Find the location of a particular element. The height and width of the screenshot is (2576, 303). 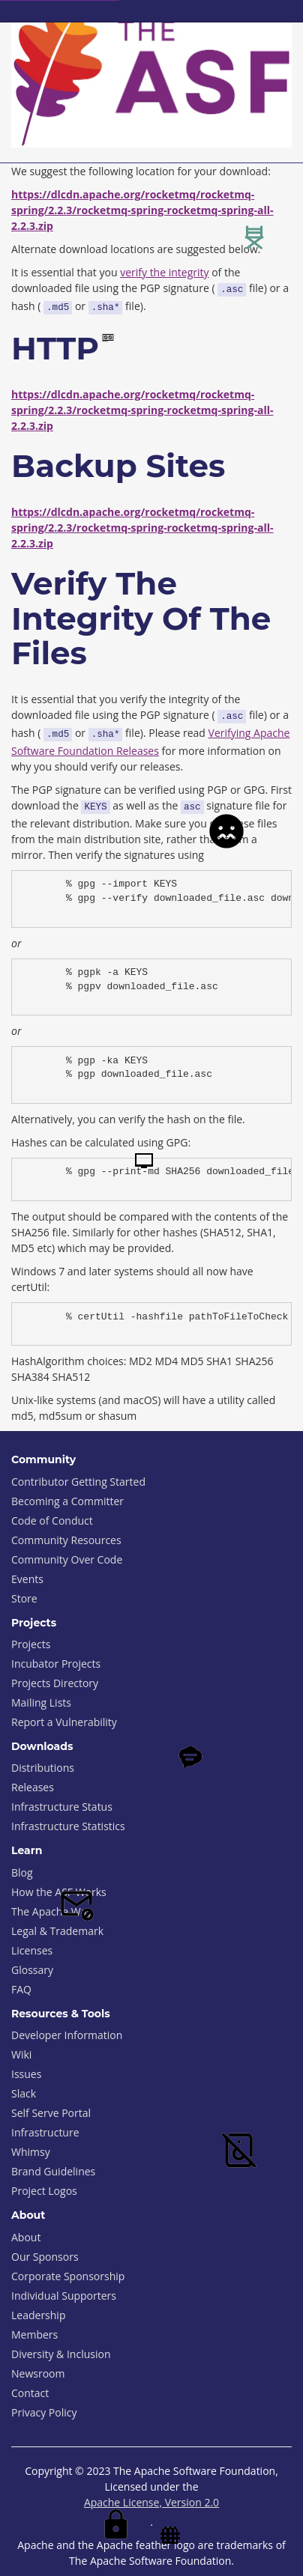

open chat or messaging is located at coordinates (190, 1757).